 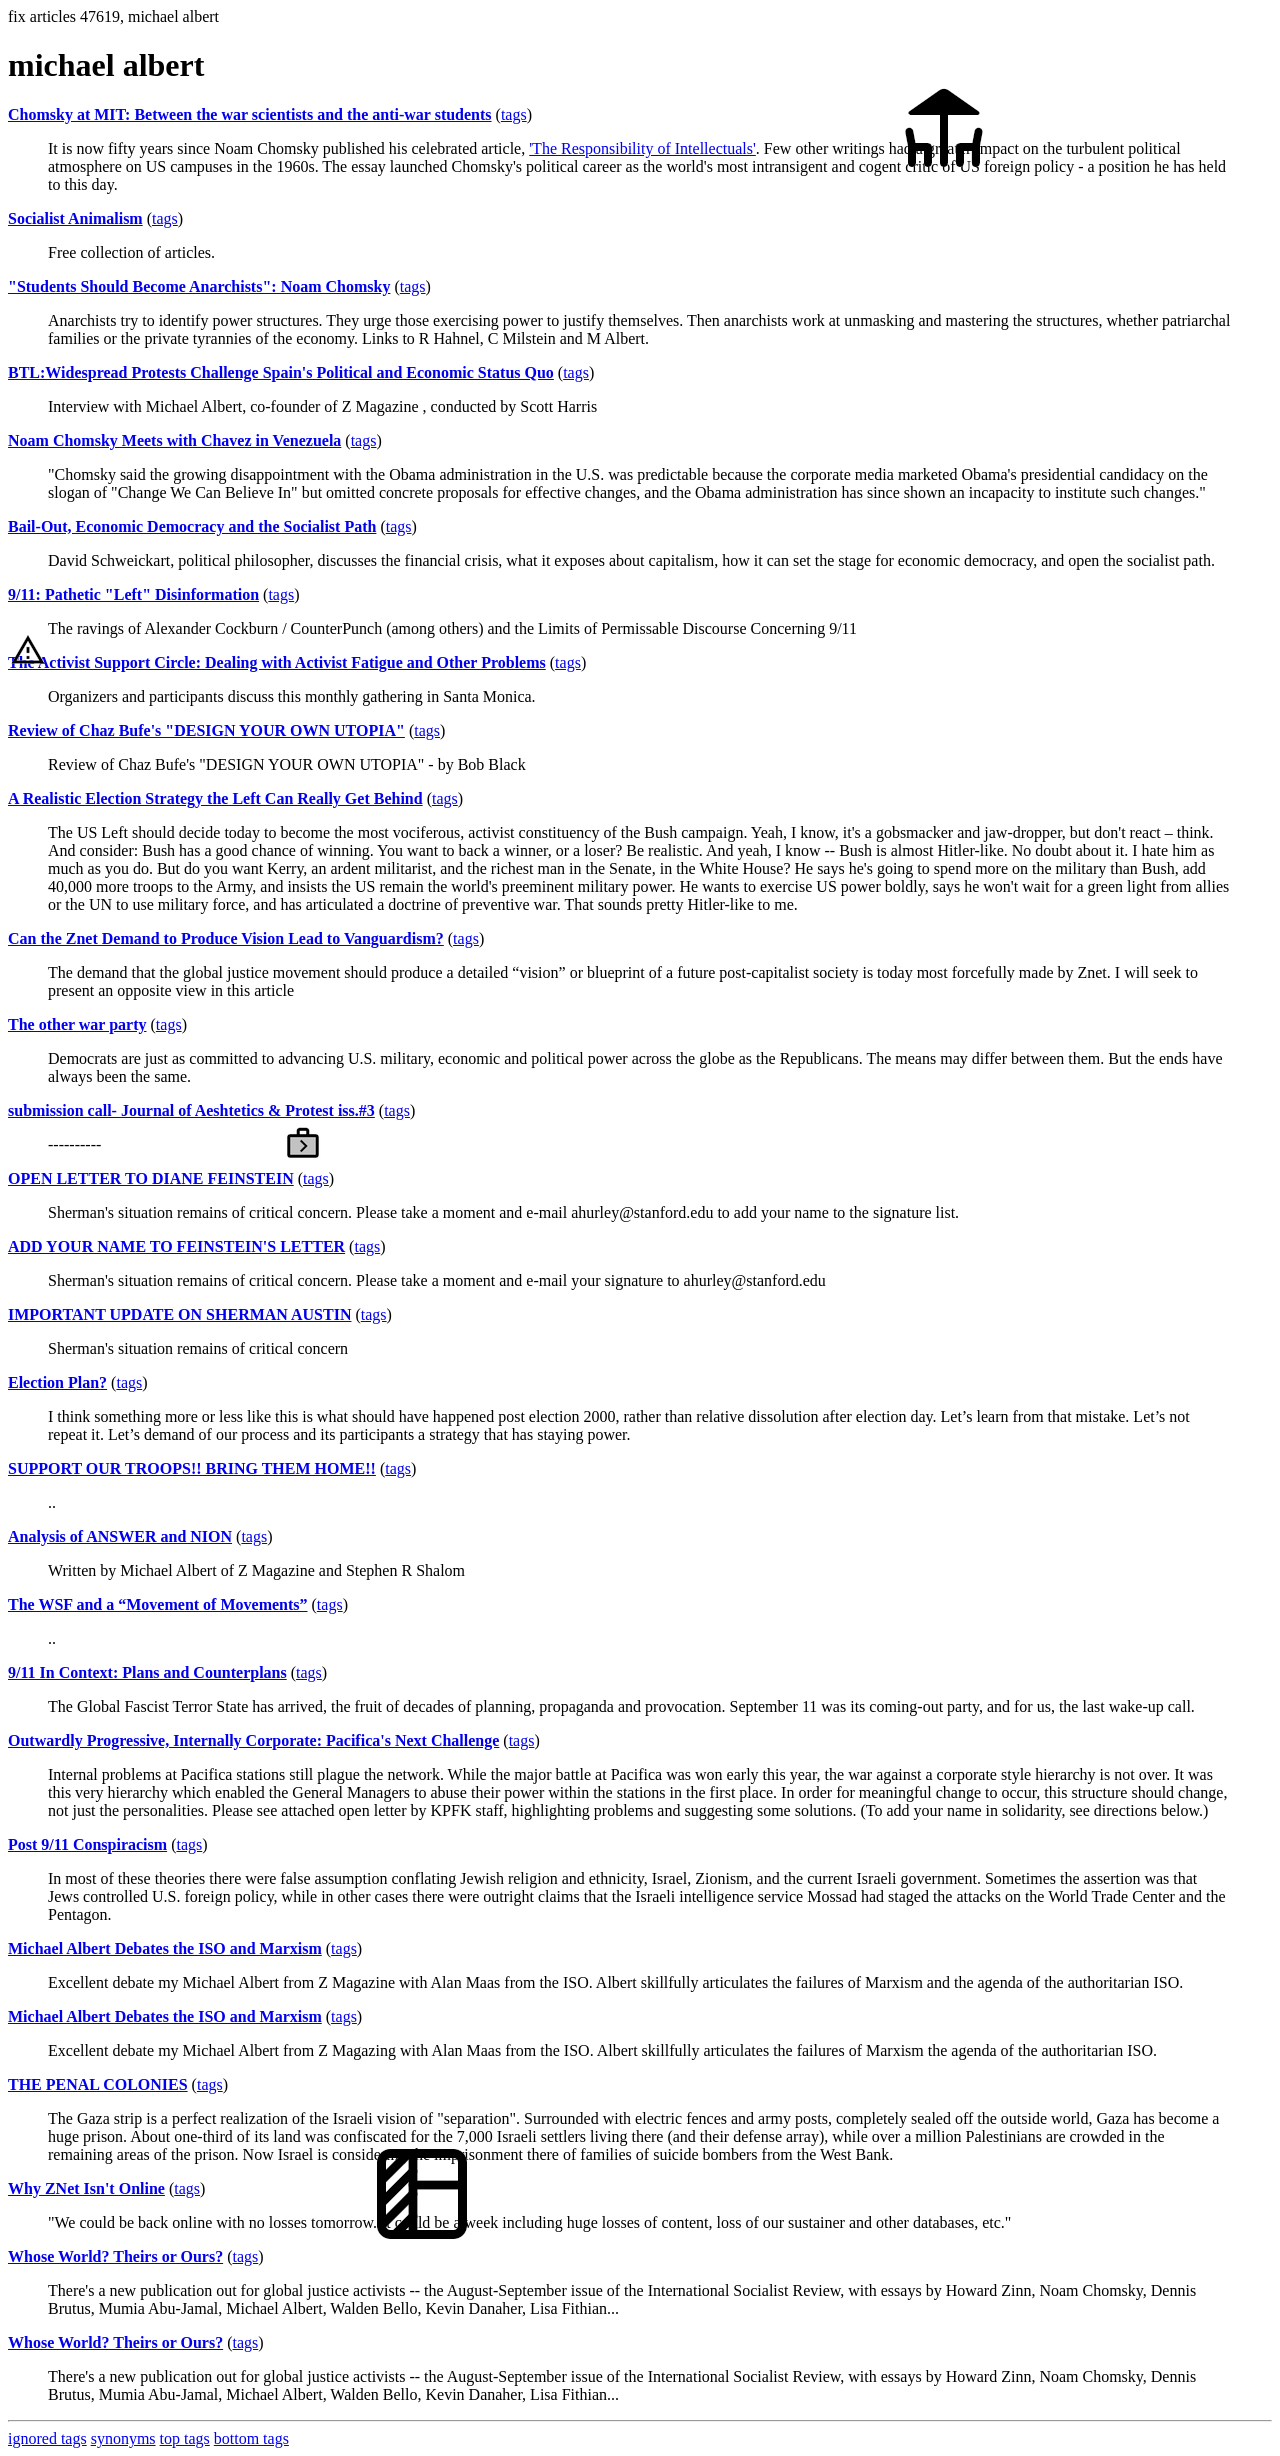 I want to click on access outdoor or patio settings, so click(x=944, y=127).